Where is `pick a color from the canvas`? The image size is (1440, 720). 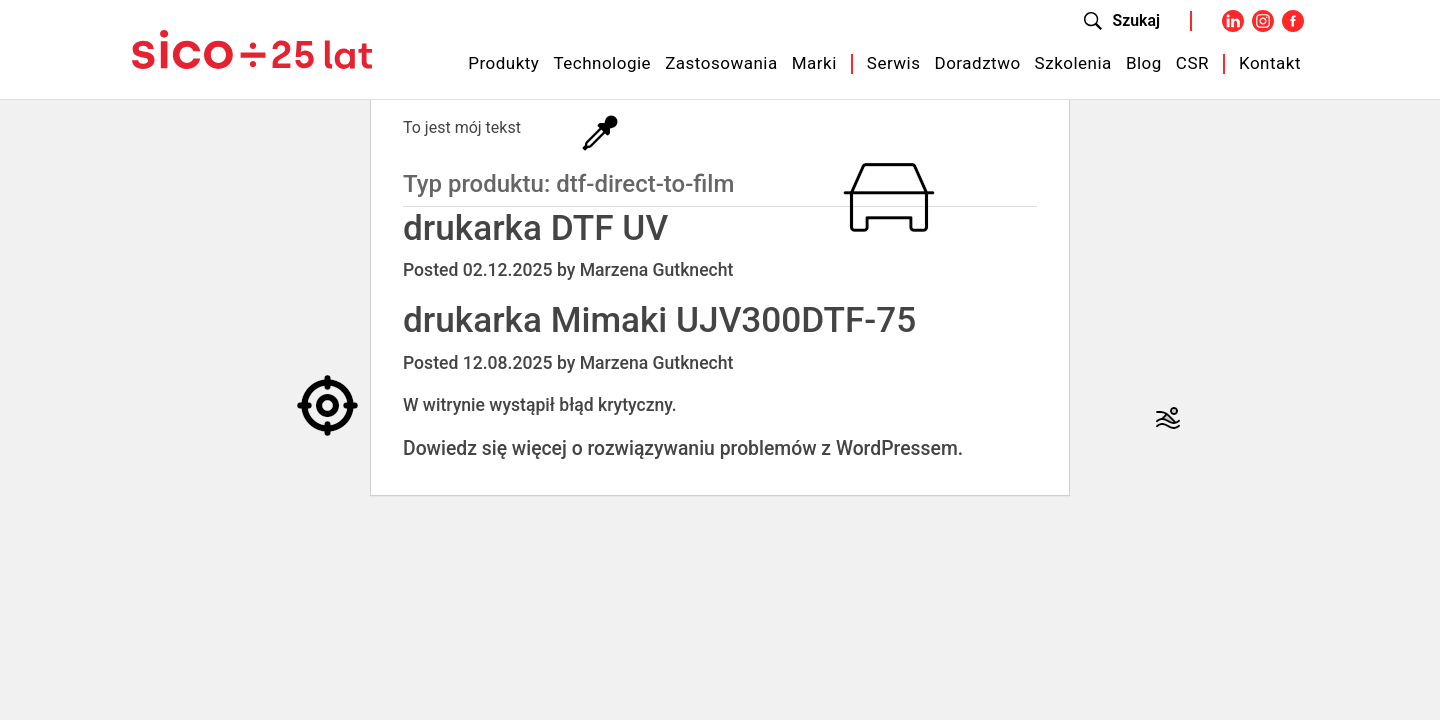
pick a color from the canvas is located at coordinates (600, 133).